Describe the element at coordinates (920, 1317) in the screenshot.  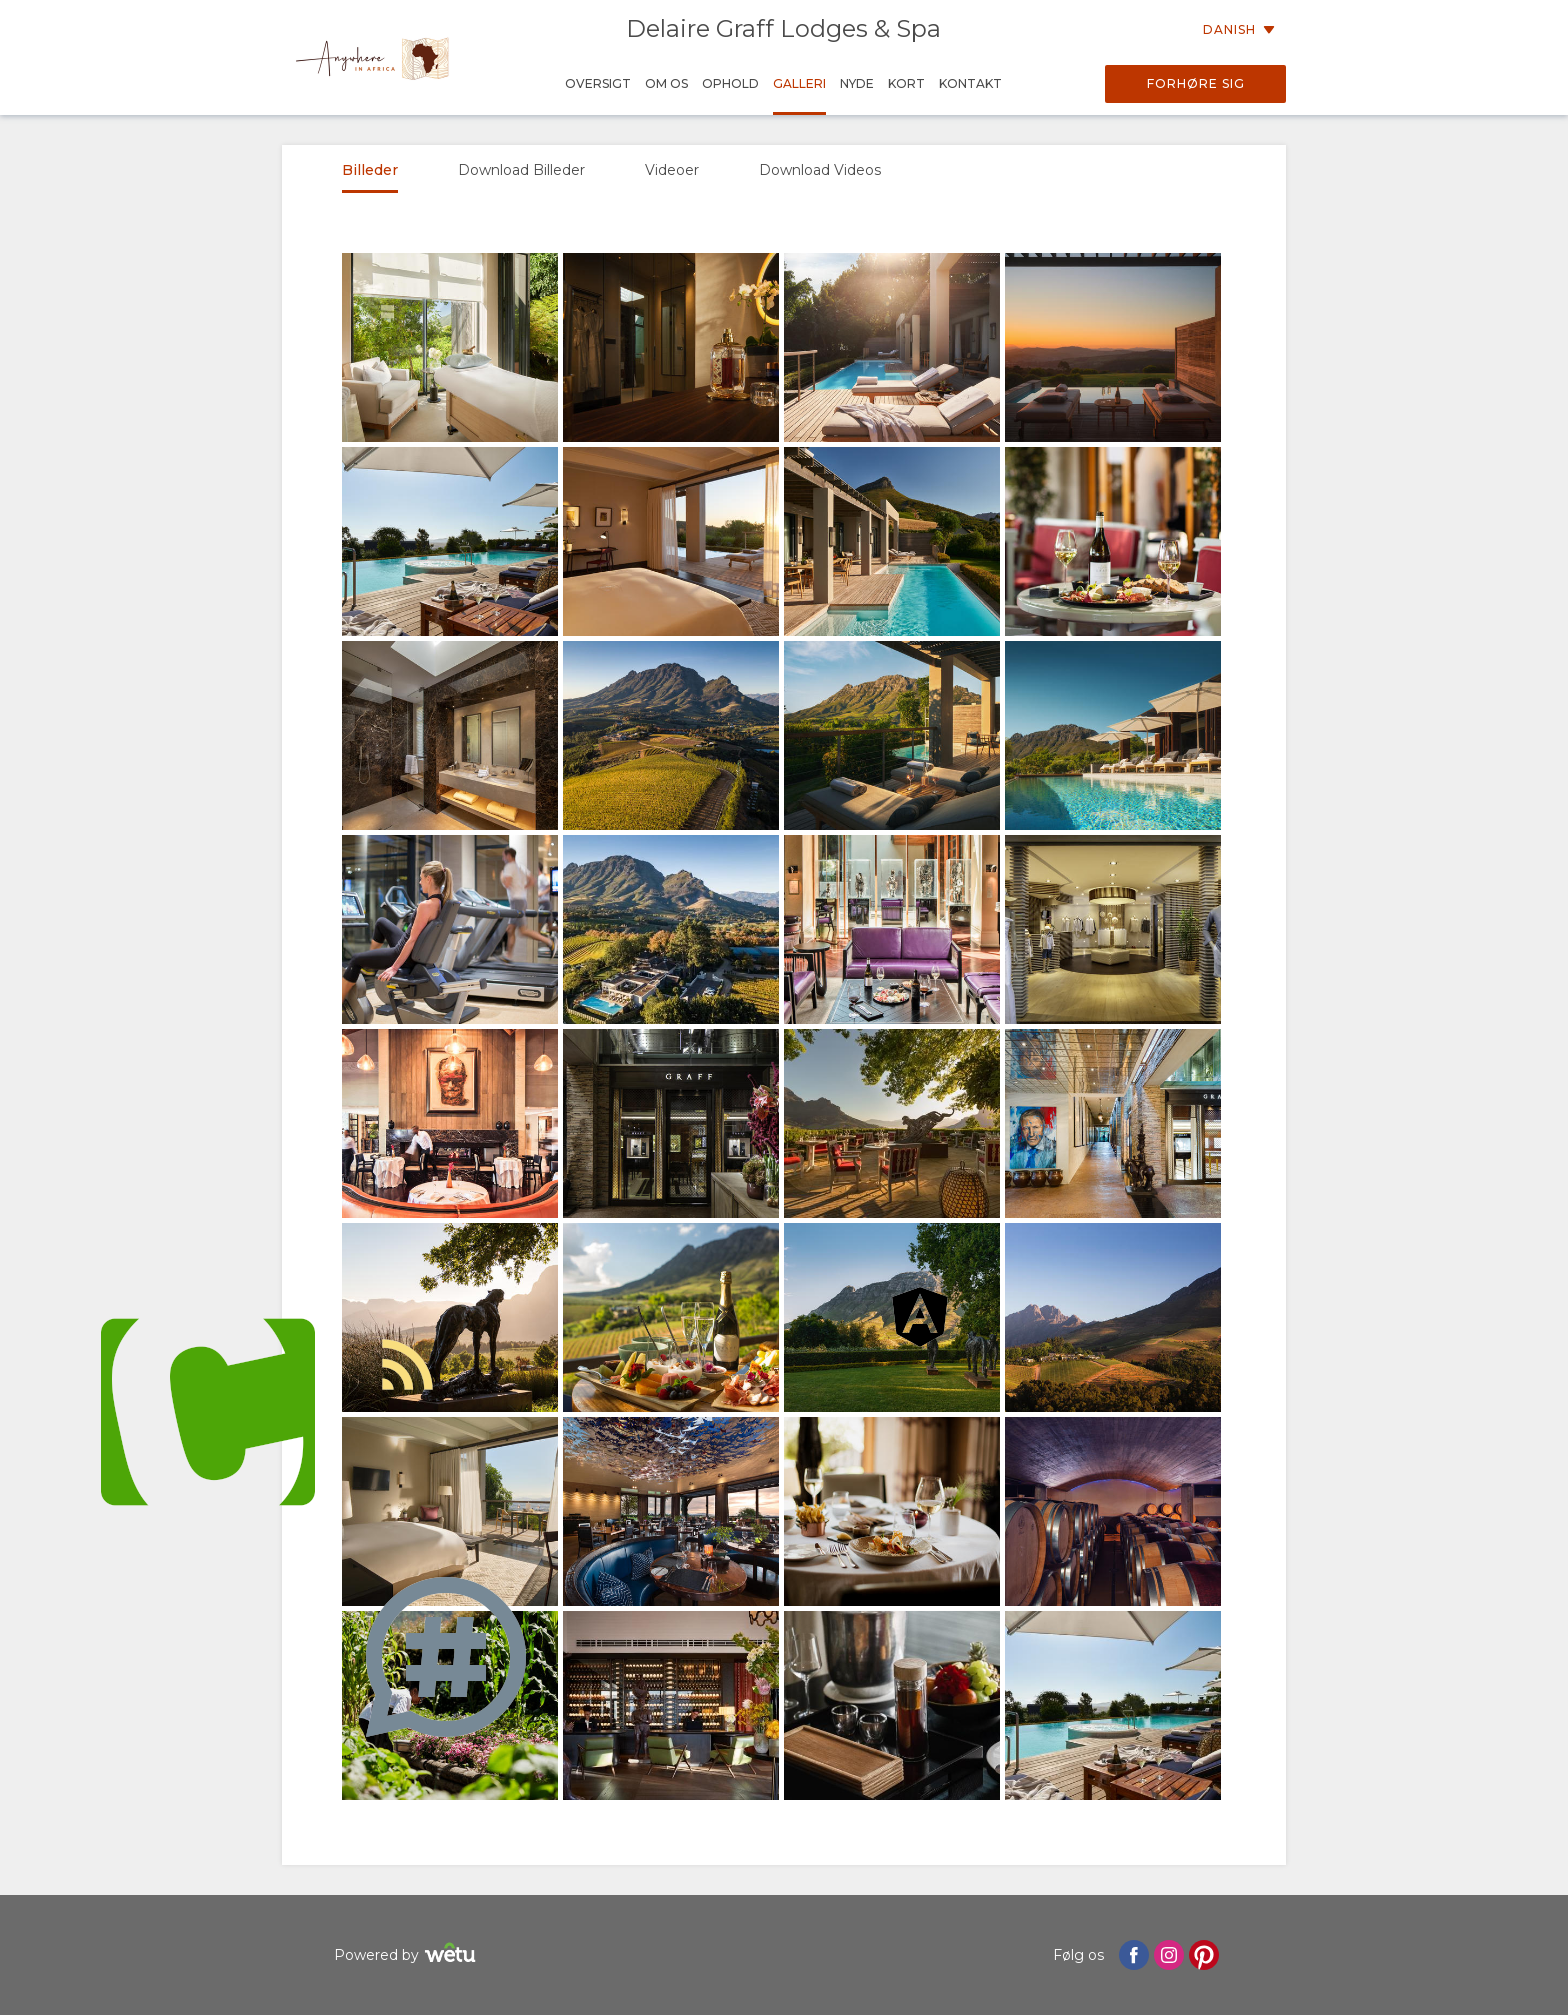
I see `AngularJS framework logo` at that location.